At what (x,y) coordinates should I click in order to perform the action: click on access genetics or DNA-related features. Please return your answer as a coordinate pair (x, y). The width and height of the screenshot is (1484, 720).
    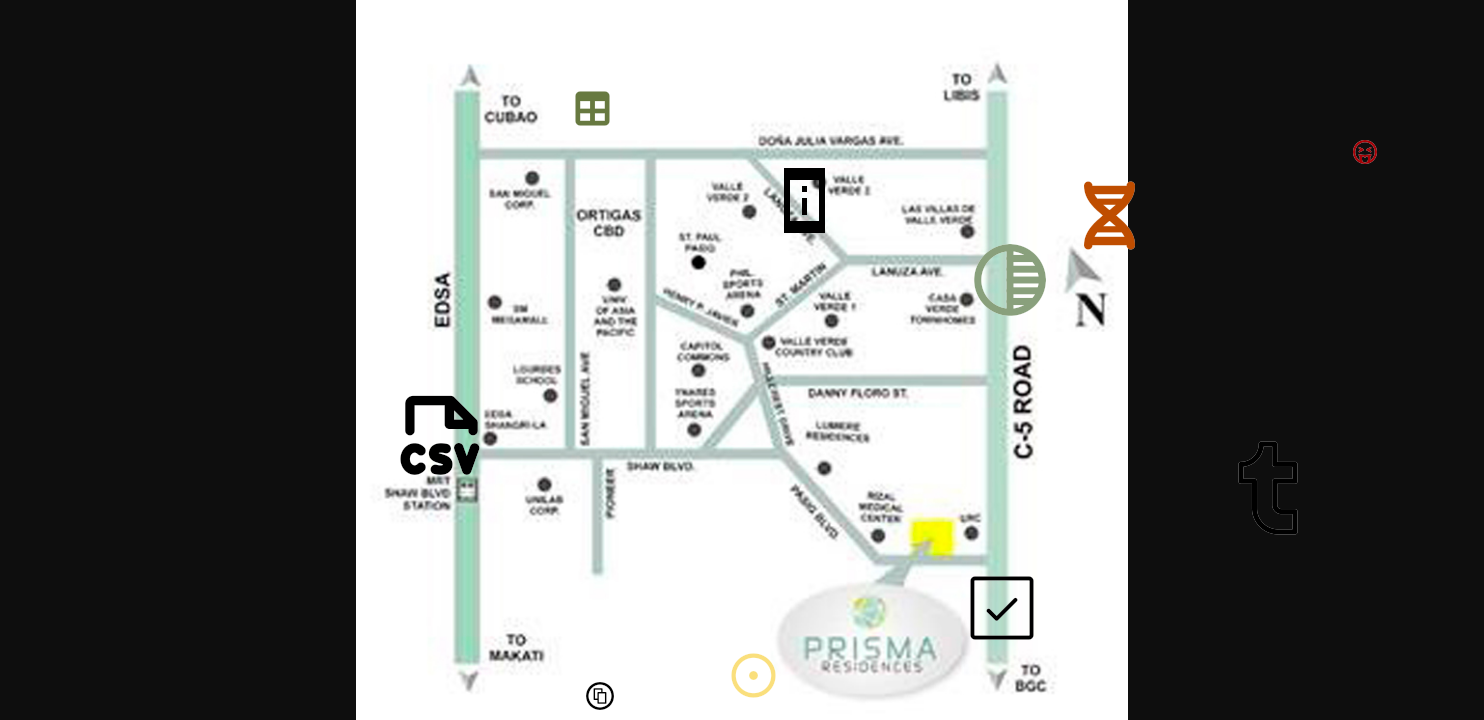
    Looking at the image, I should click on (1109, 215).